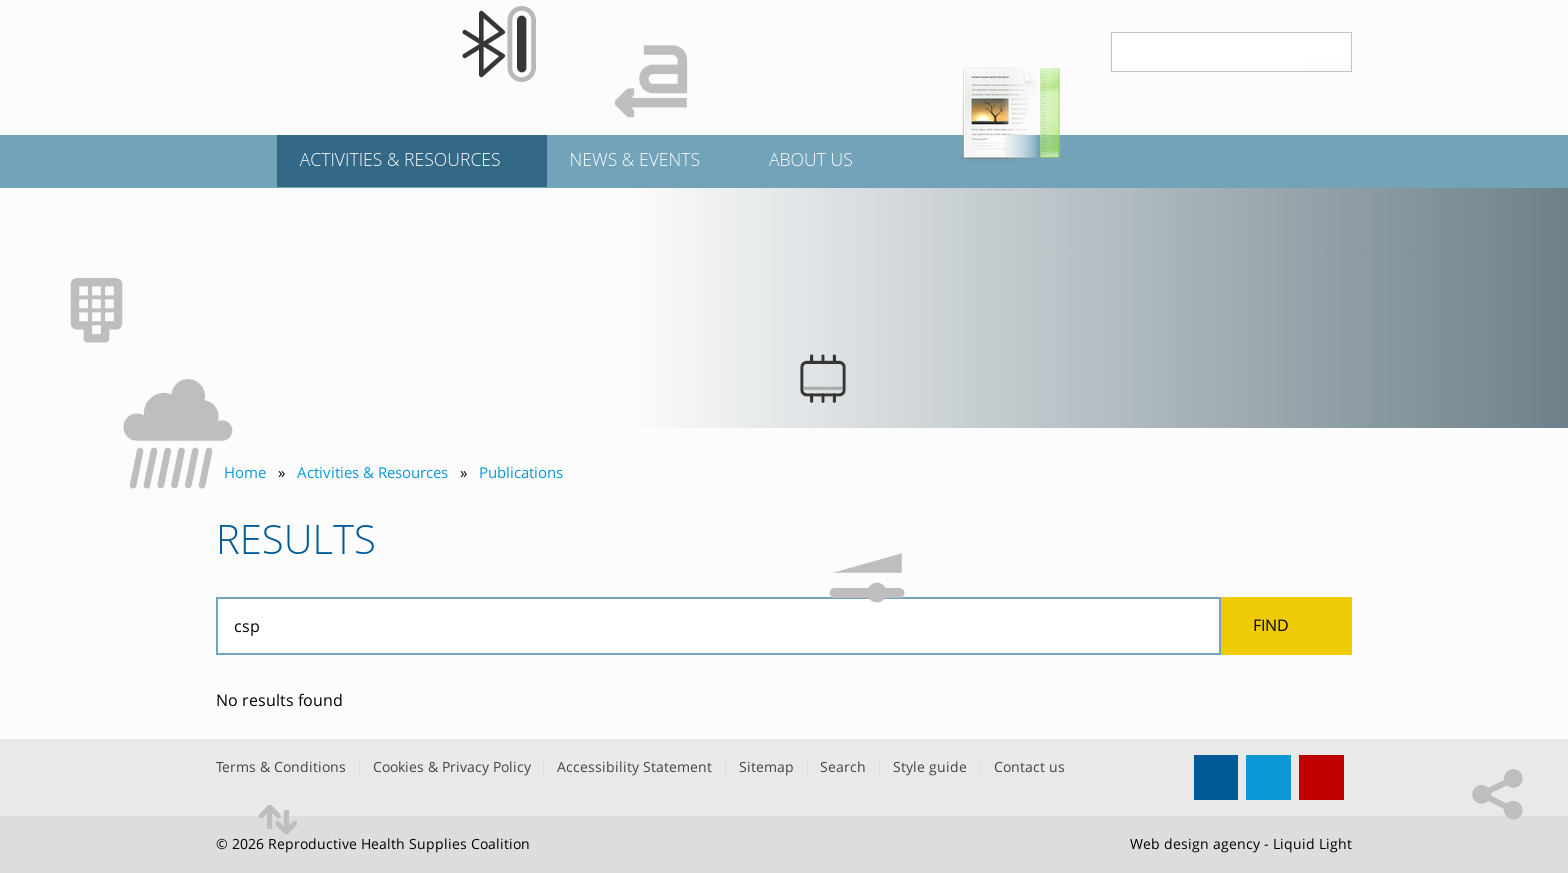 The width and height of the screenshot is (1568, 873). What do you see at coordinates (823, 377) in the screenshot?
I see `view system hardware information` at bounding box center [823, 377].